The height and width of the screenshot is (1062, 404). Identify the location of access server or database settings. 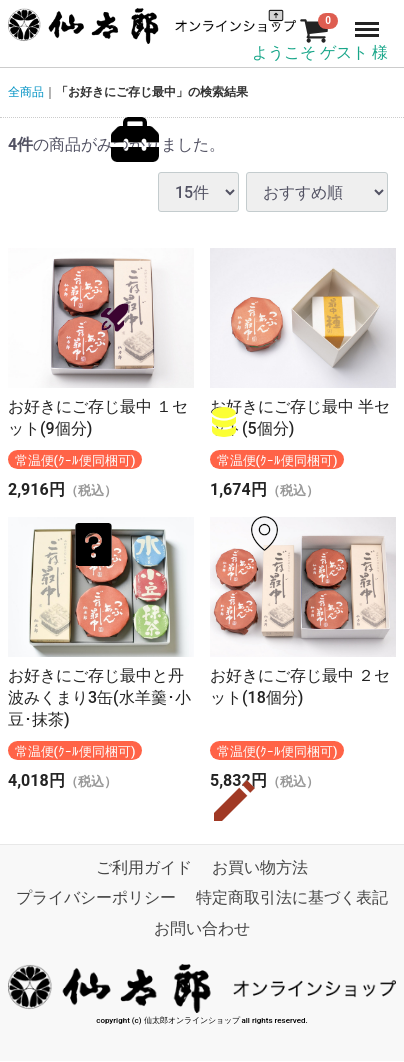
(224, 422).